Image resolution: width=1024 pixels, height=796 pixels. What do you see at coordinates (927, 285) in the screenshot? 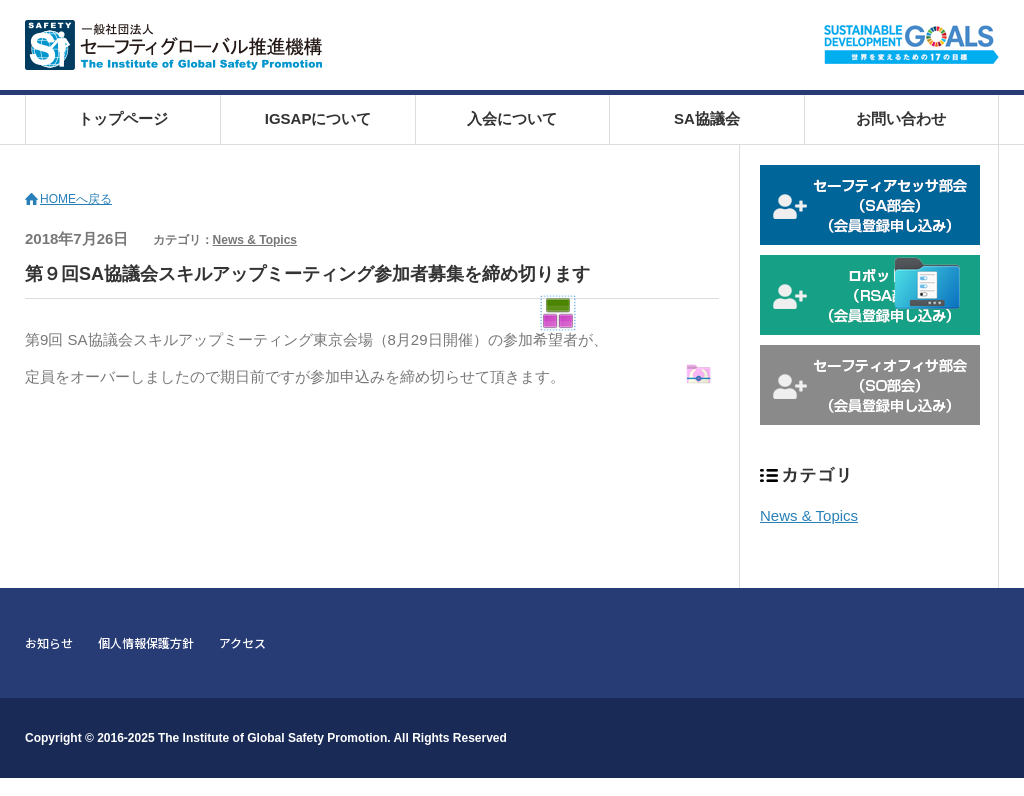
I see `open settings or preferences folder` at bounding box center [927, 285].